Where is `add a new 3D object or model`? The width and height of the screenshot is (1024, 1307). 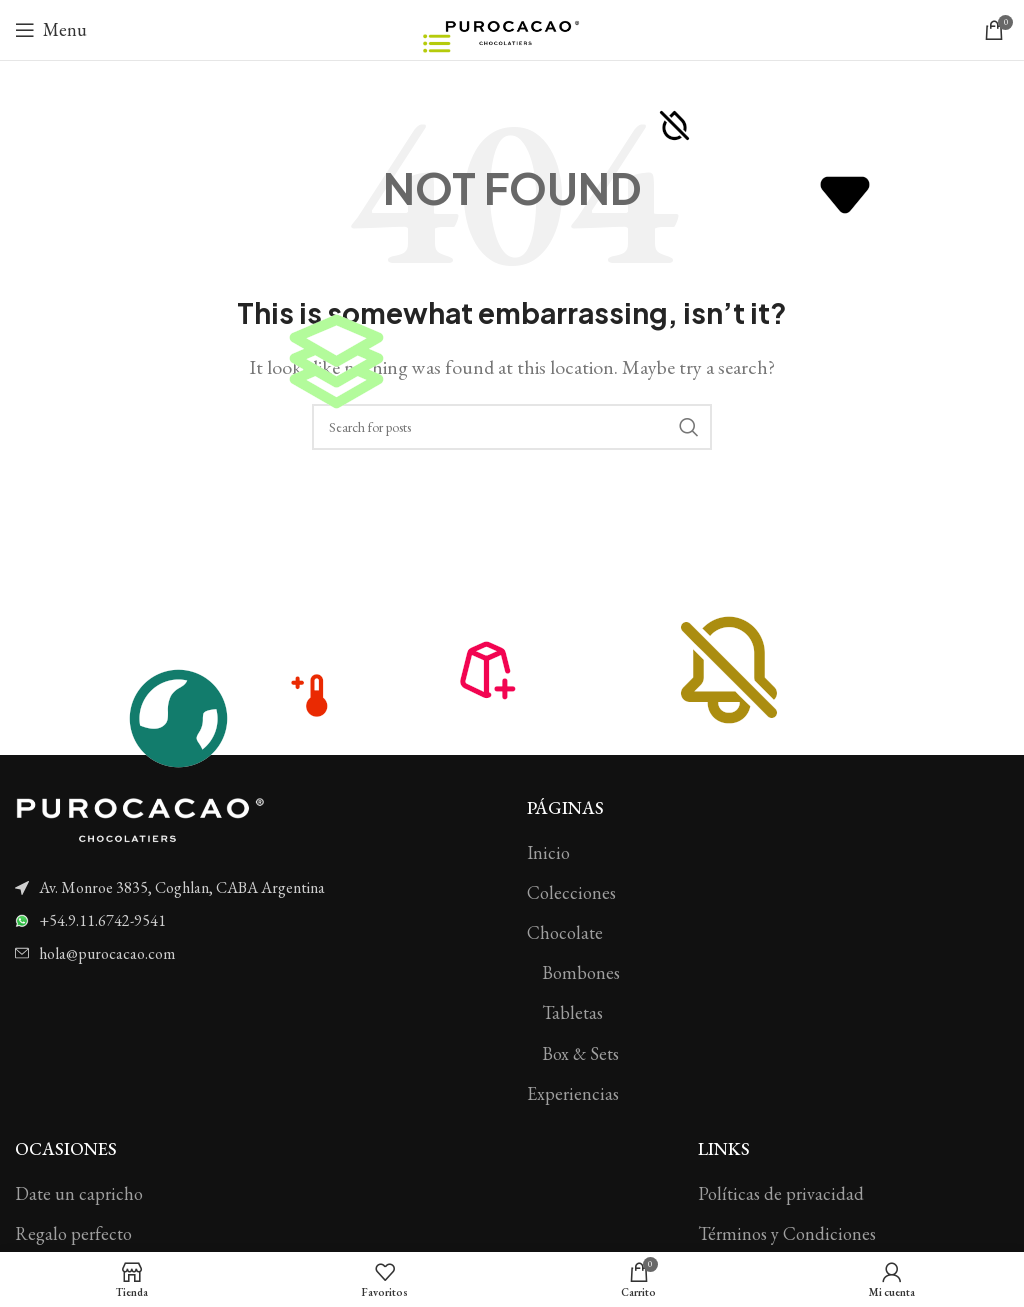 add a new 3D object or model is located at coordinates (486, 670).